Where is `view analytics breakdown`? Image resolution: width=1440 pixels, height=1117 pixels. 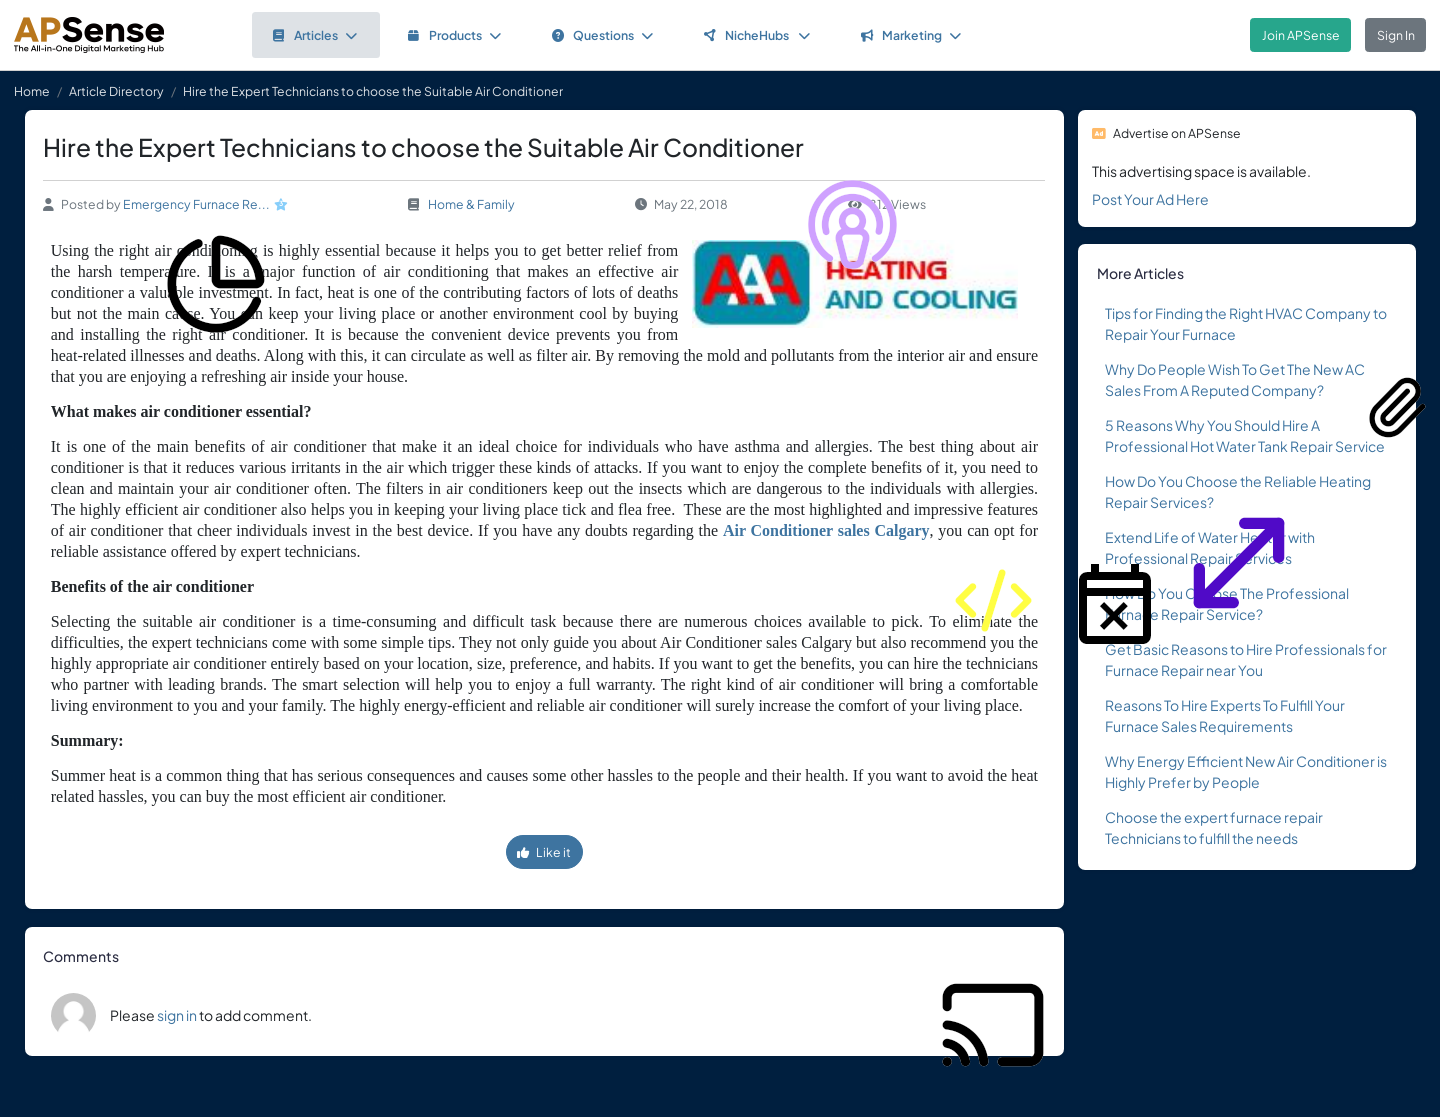 view analytics breakdown is located at coordinates (216, 284).